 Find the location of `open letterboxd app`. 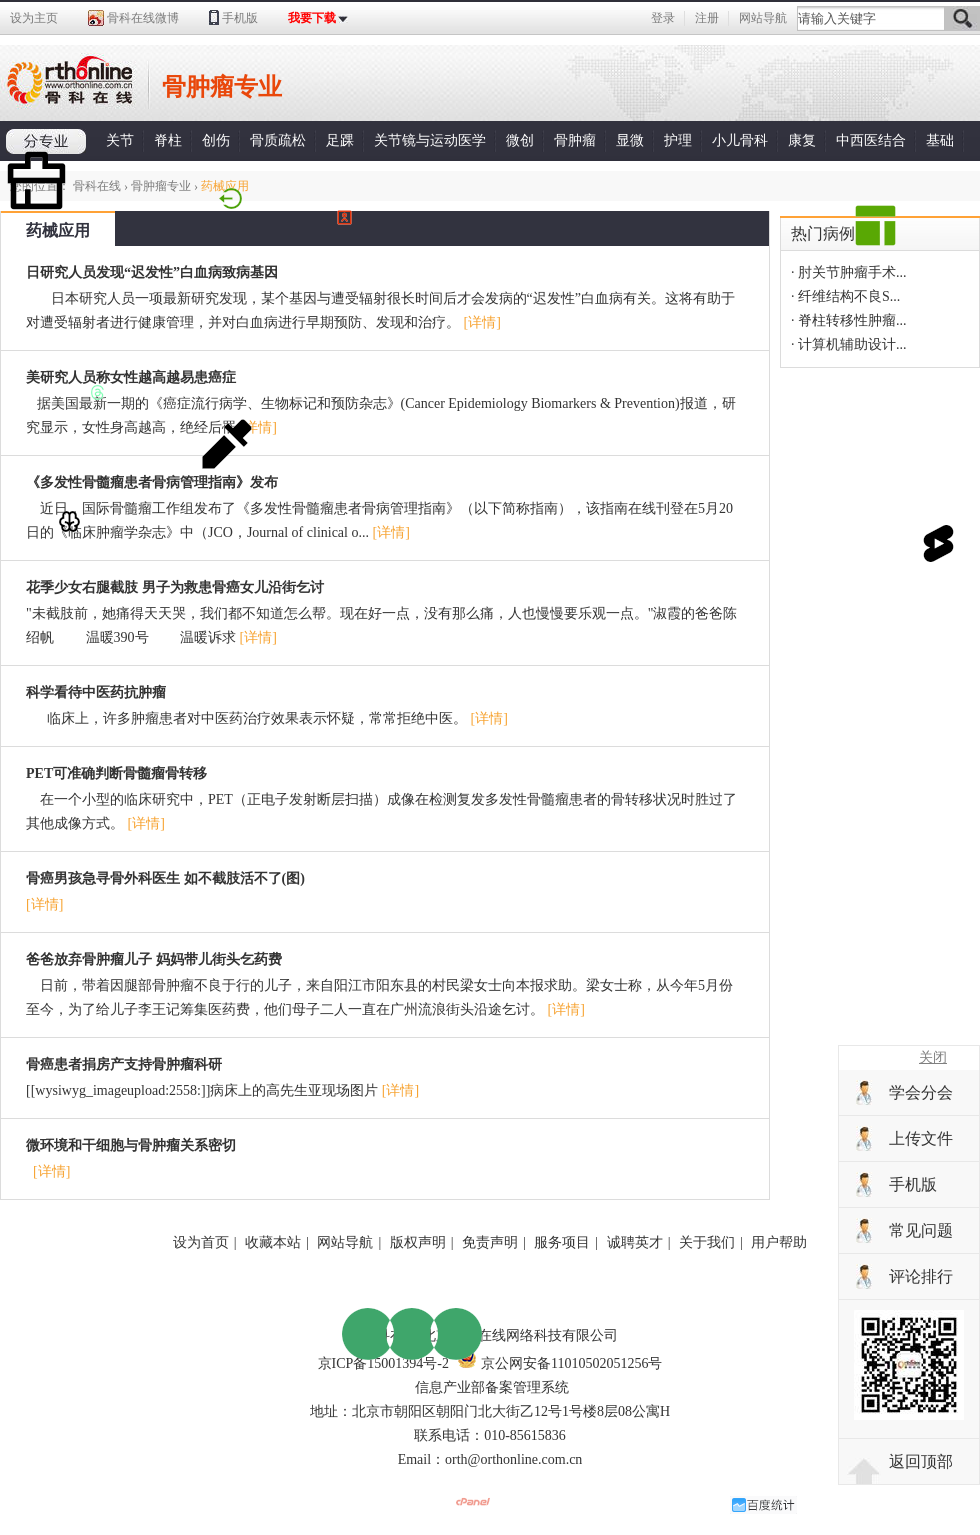

open letterboxd app is located at coordinates (412, 1336).